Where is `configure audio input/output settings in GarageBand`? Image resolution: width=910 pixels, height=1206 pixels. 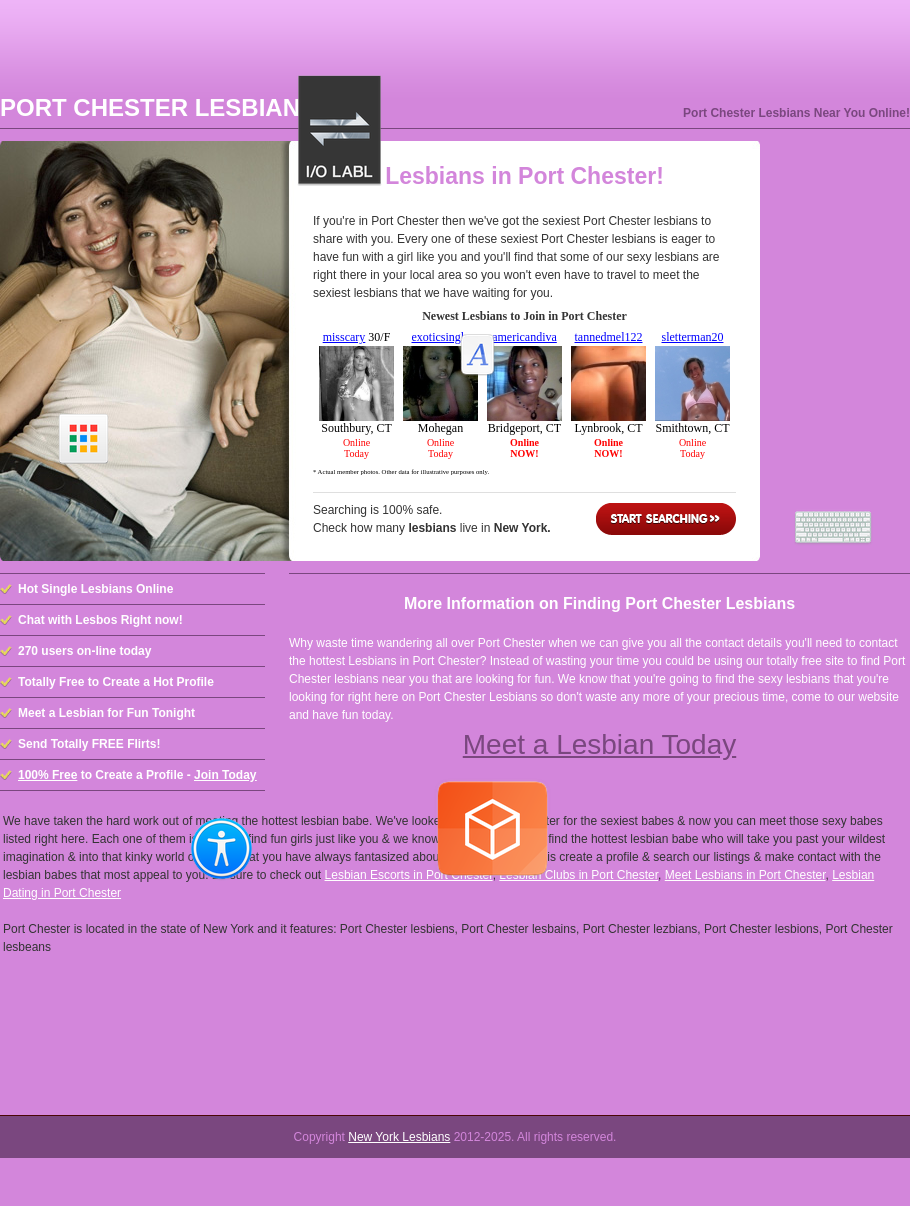
configure audio input/output settings in GarageBand is located at coordinates (339, 132).